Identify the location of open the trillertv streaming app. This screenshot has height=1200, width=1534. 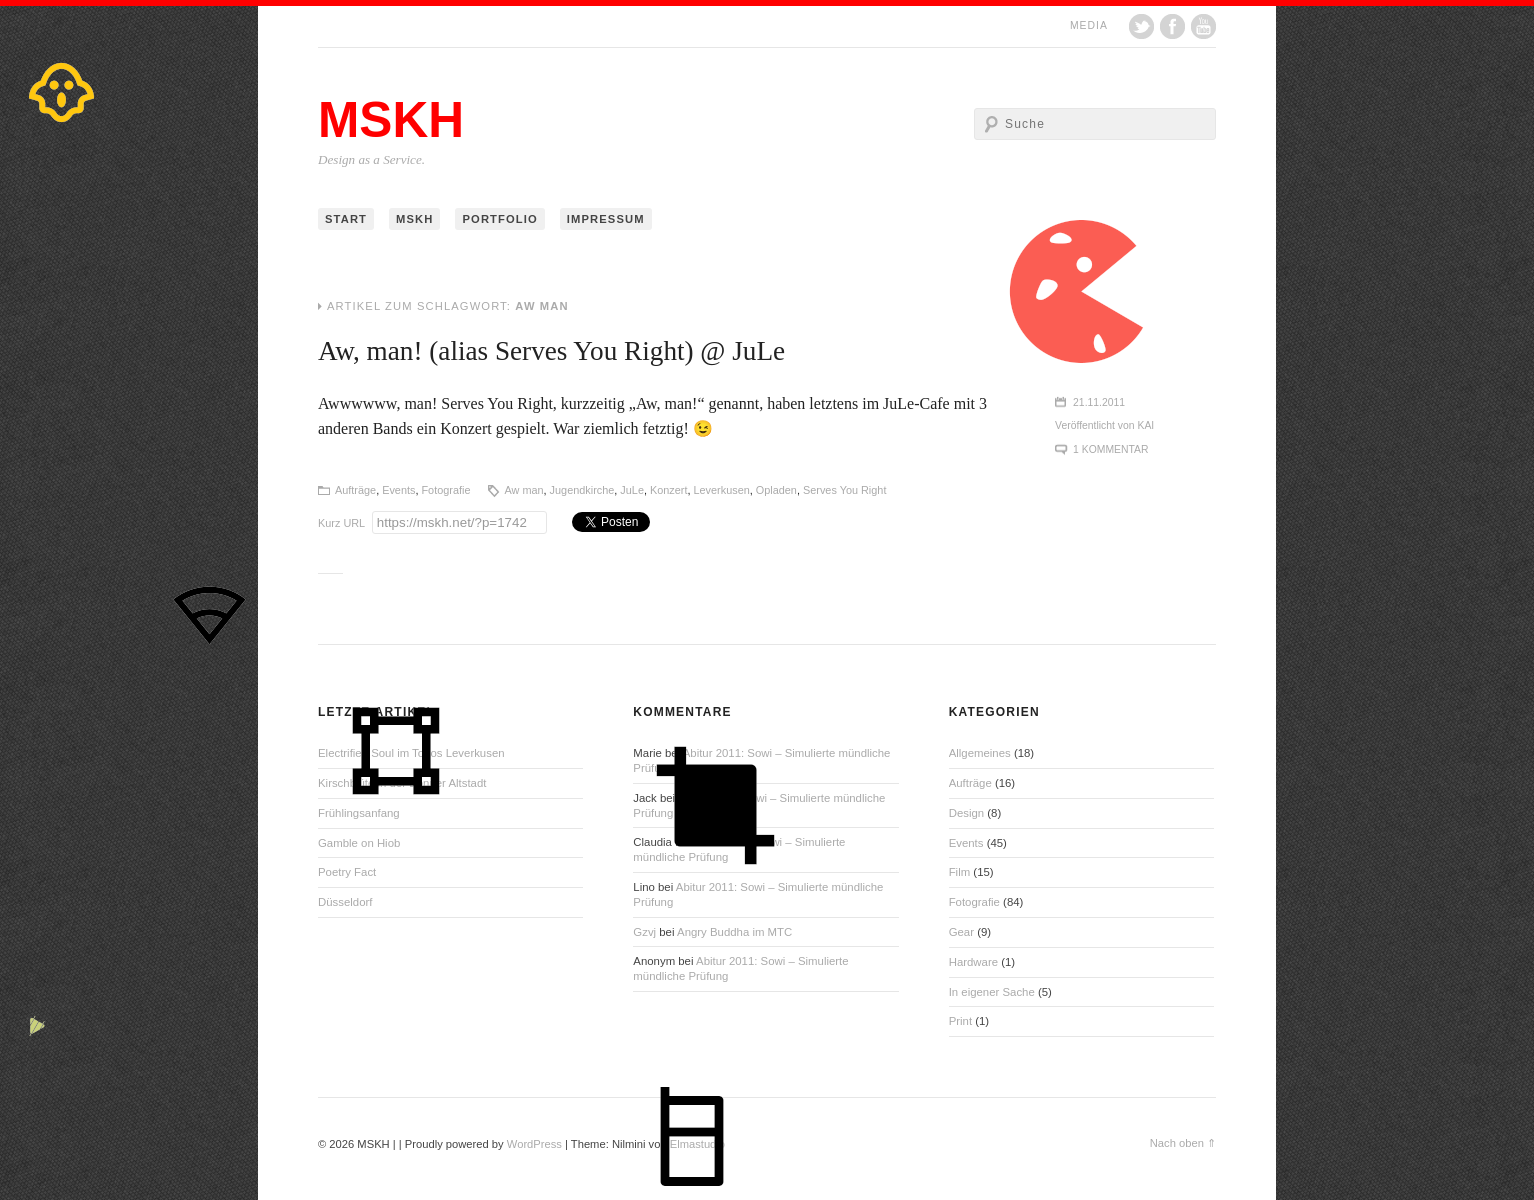
(37, 1026).